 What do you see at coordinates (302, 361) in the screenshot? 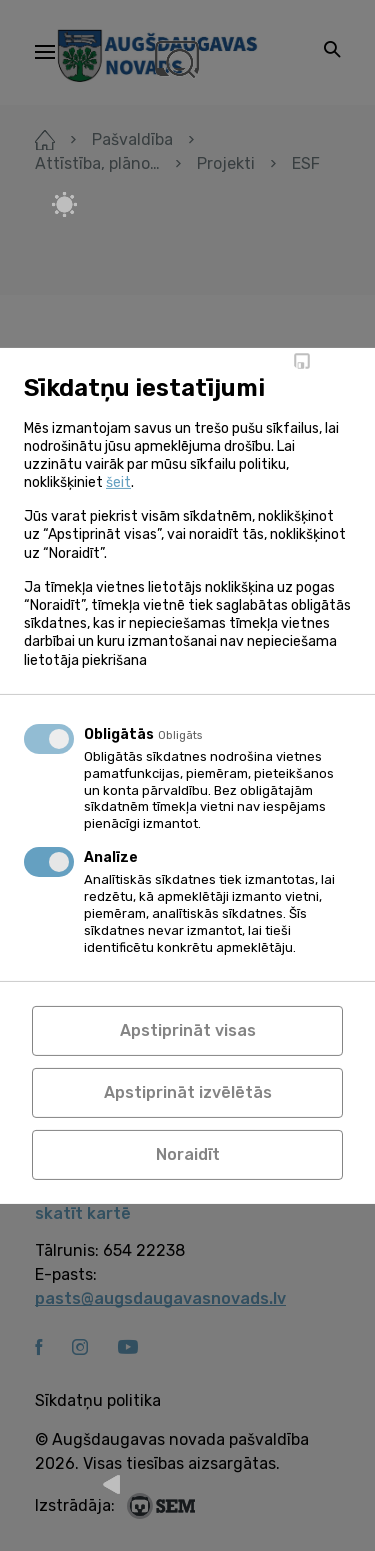
I see `save current file or document` at bounding box center [302, 361].